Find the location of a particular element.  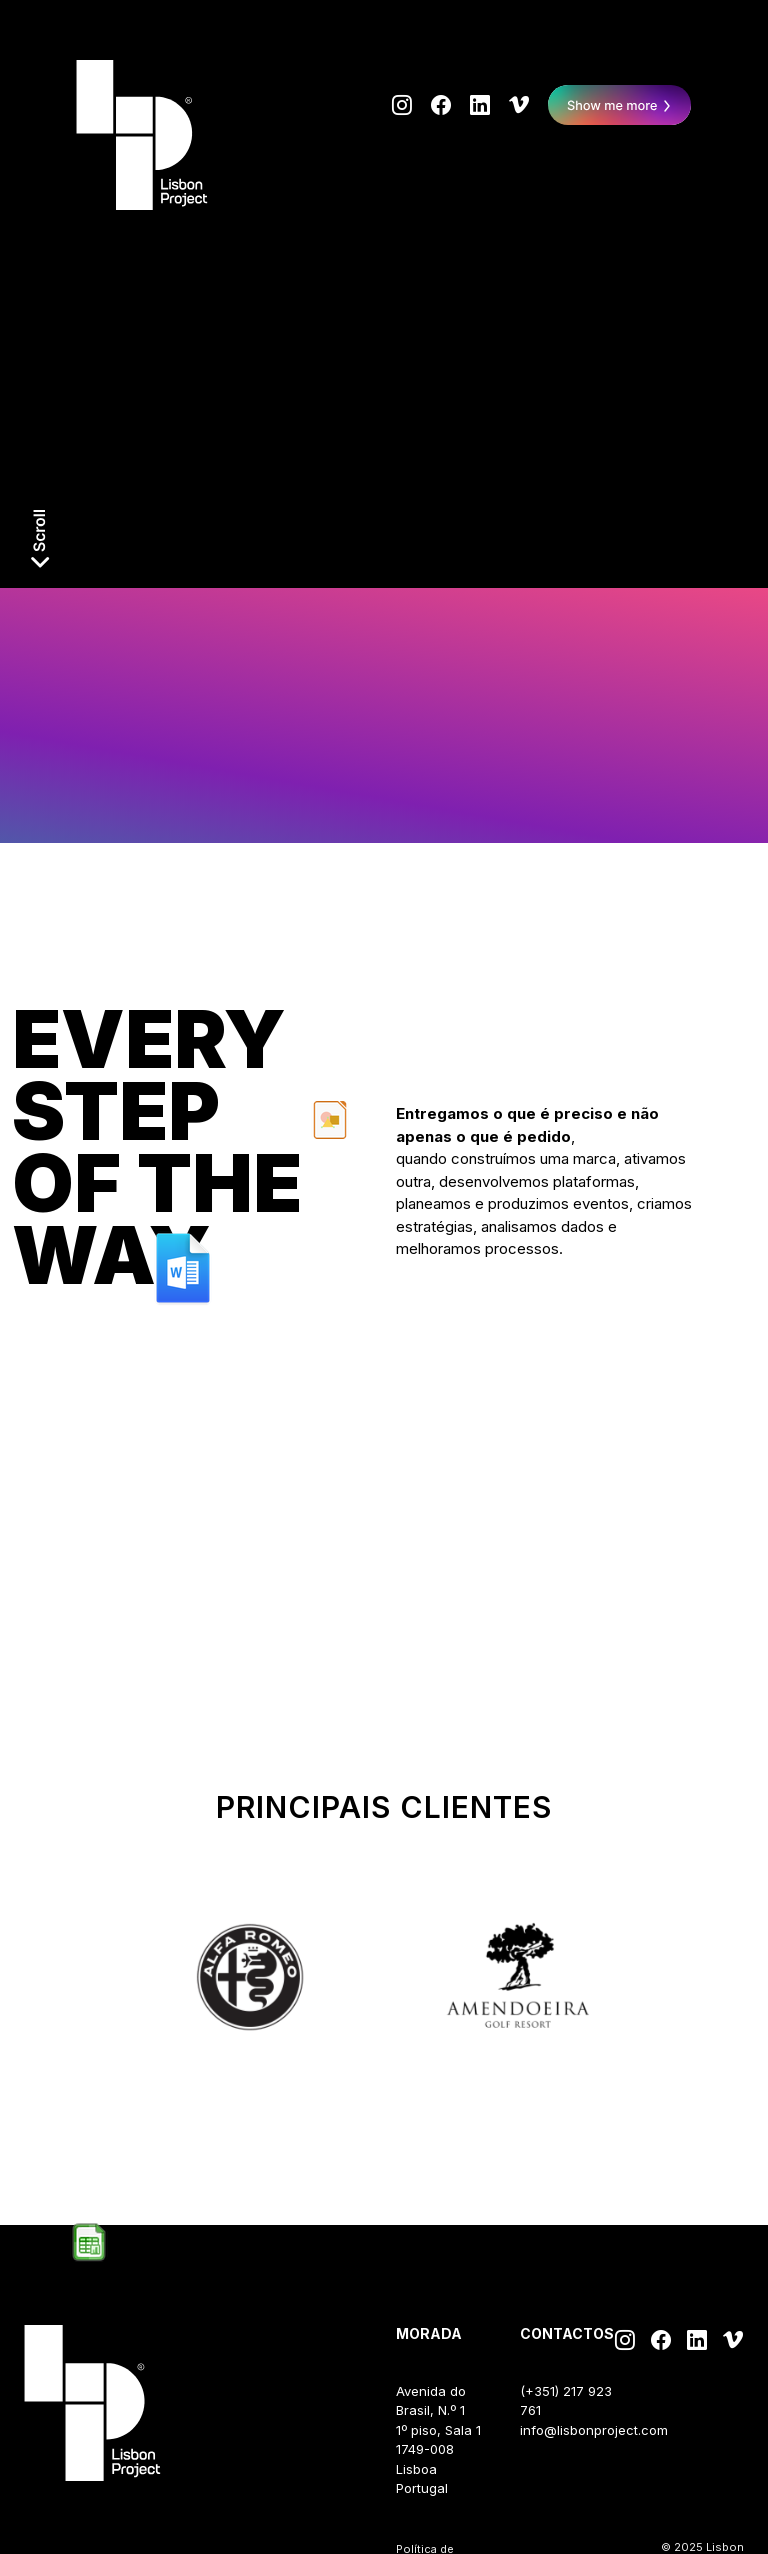

a libreoffice calc spreadsheet file is located at coordinates (89, 2242).